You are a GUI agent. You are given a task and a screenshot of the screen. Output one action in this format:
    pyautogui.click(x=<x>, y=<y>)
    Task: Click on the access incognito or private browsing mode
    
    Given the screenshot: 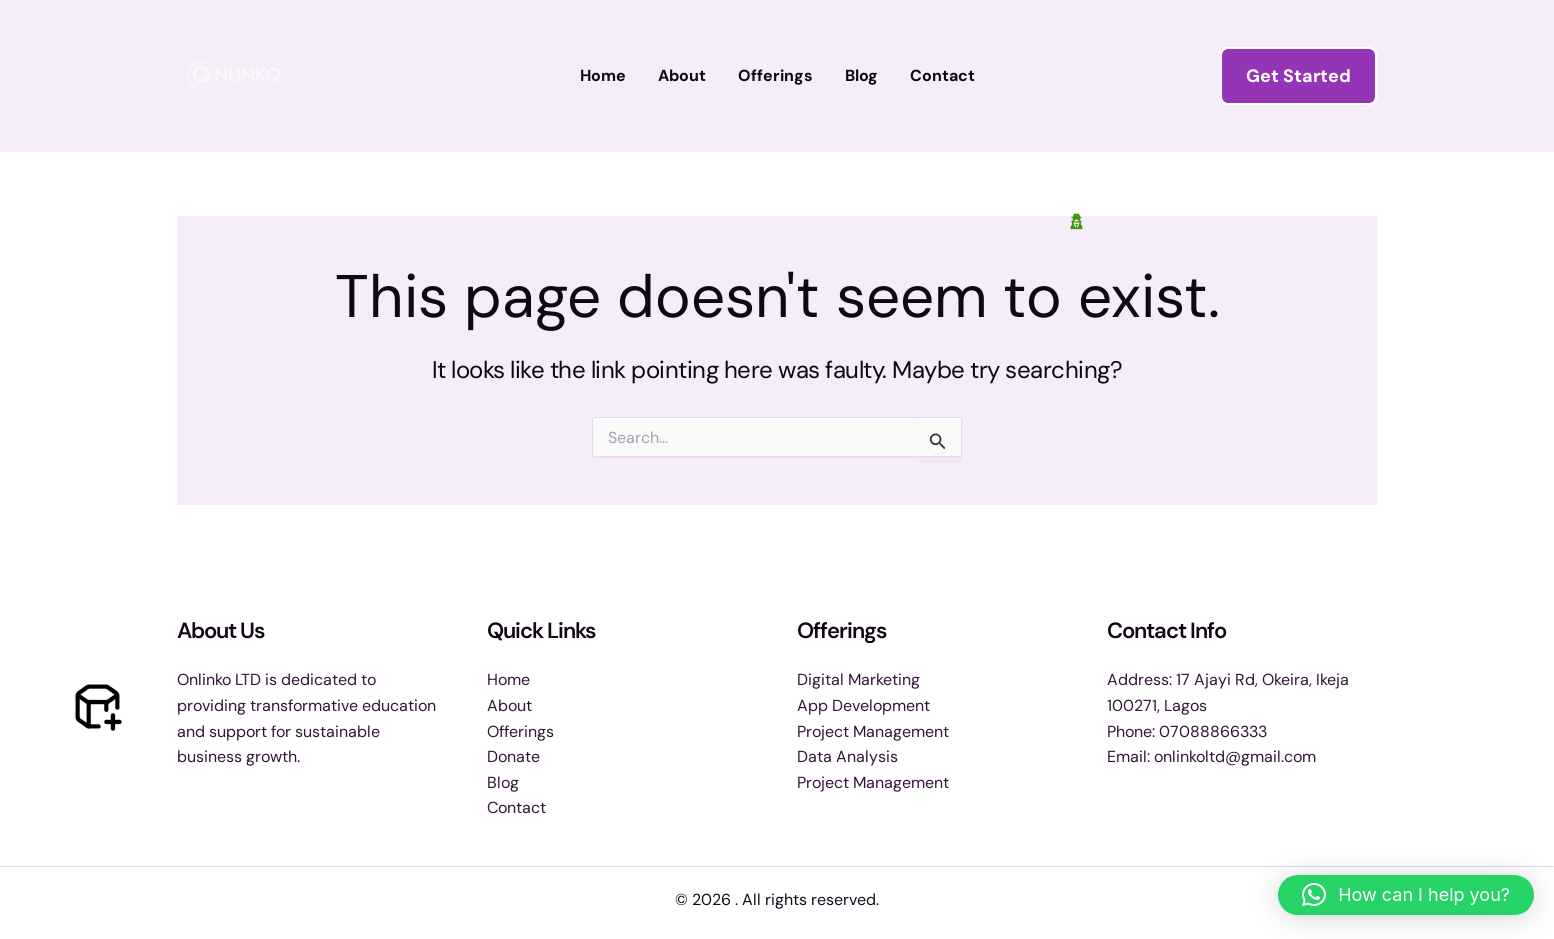 What is the action you would take?
    pyautogui.click(x=1076, y=221)
    